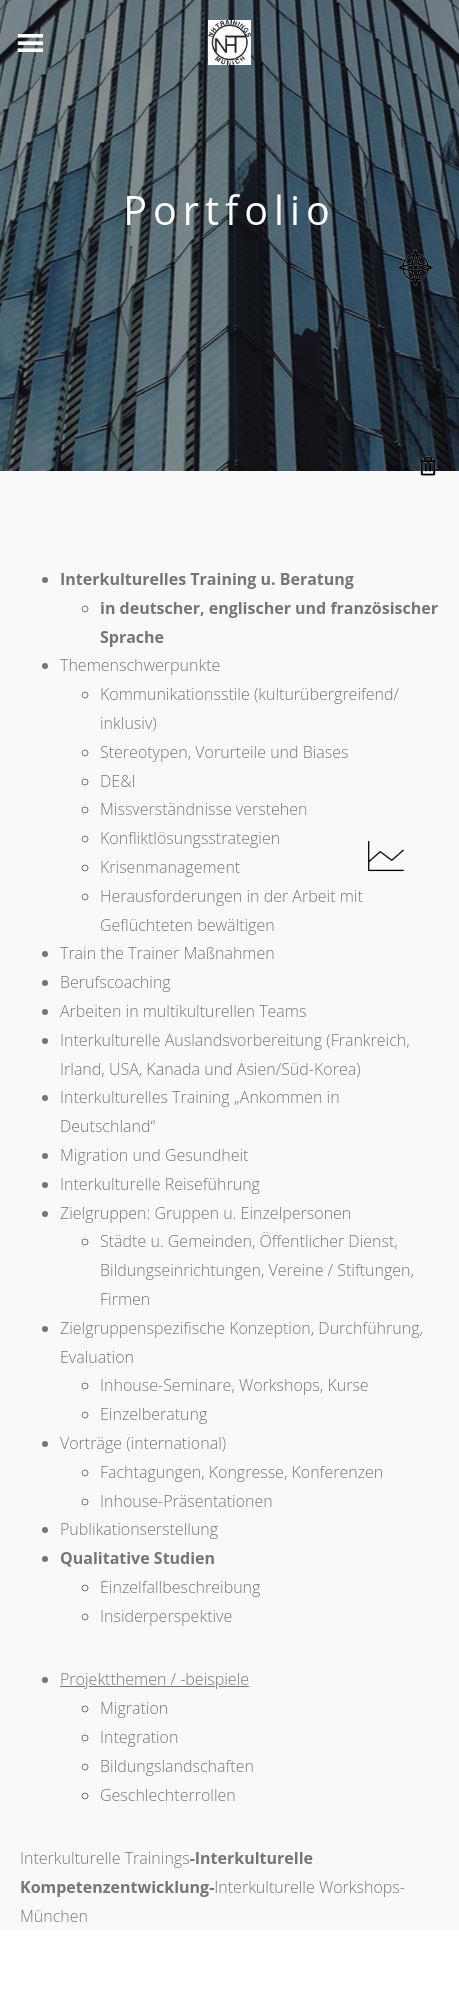  I want to click on delete selected item, so click(428, 467).